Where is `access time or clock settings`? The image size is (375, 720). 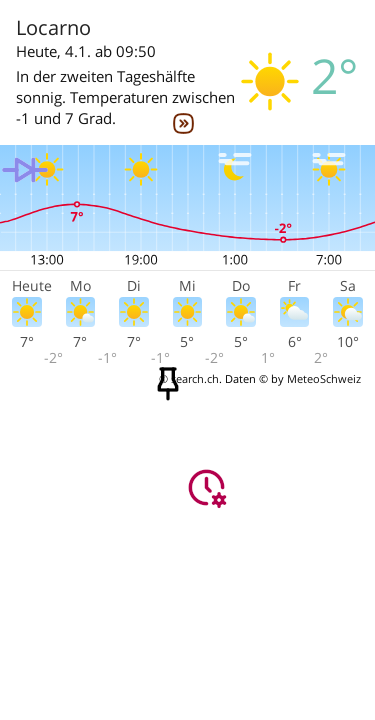 access time or clock settings is located at coordinates (206, 487).